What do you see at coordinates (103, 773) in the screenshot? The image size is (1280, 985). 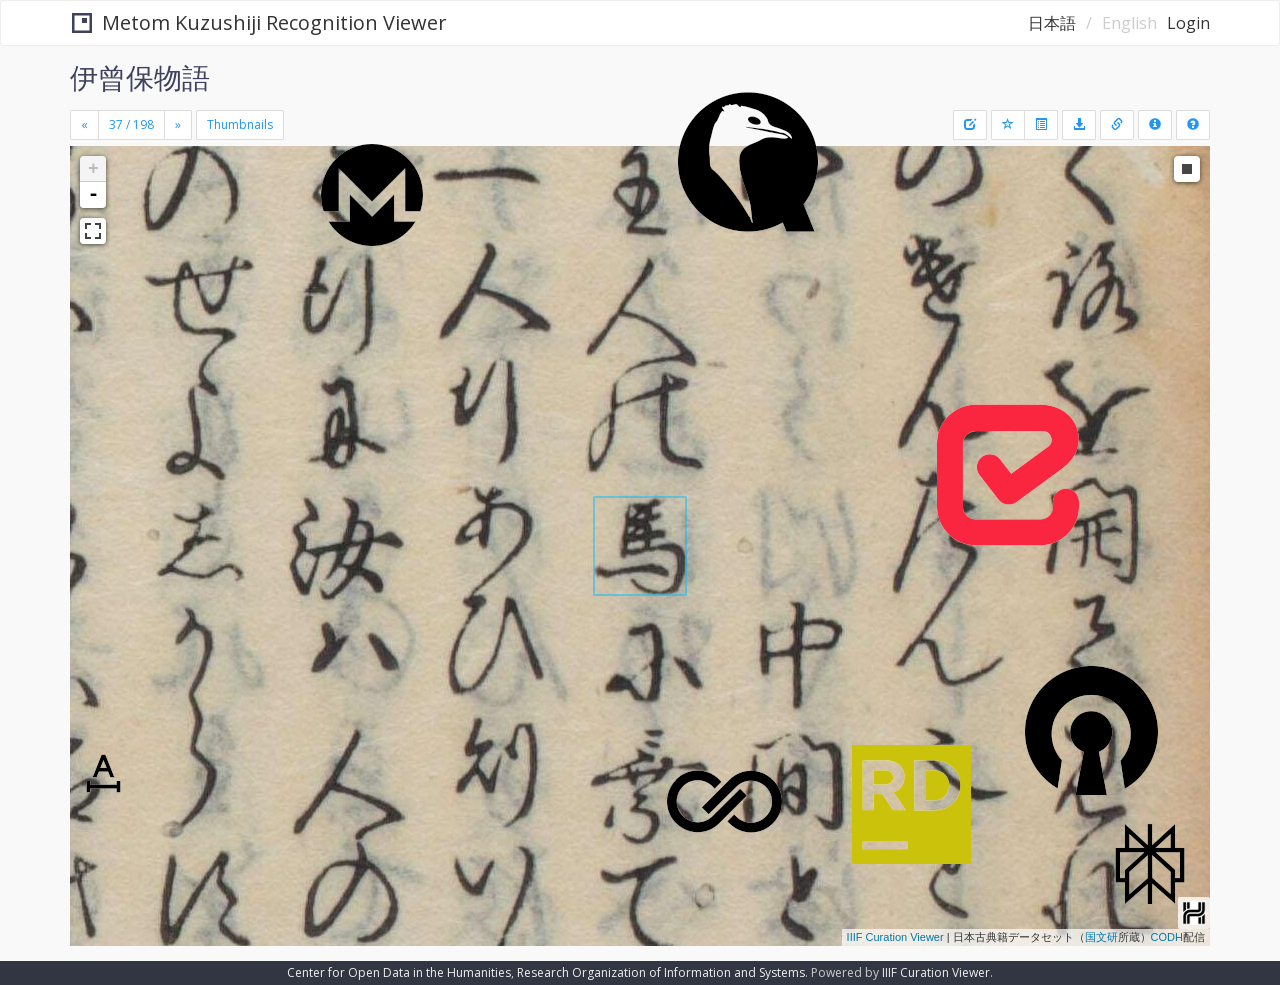 I see `adjust letter spacing in text` at bounding box center [103, 773].